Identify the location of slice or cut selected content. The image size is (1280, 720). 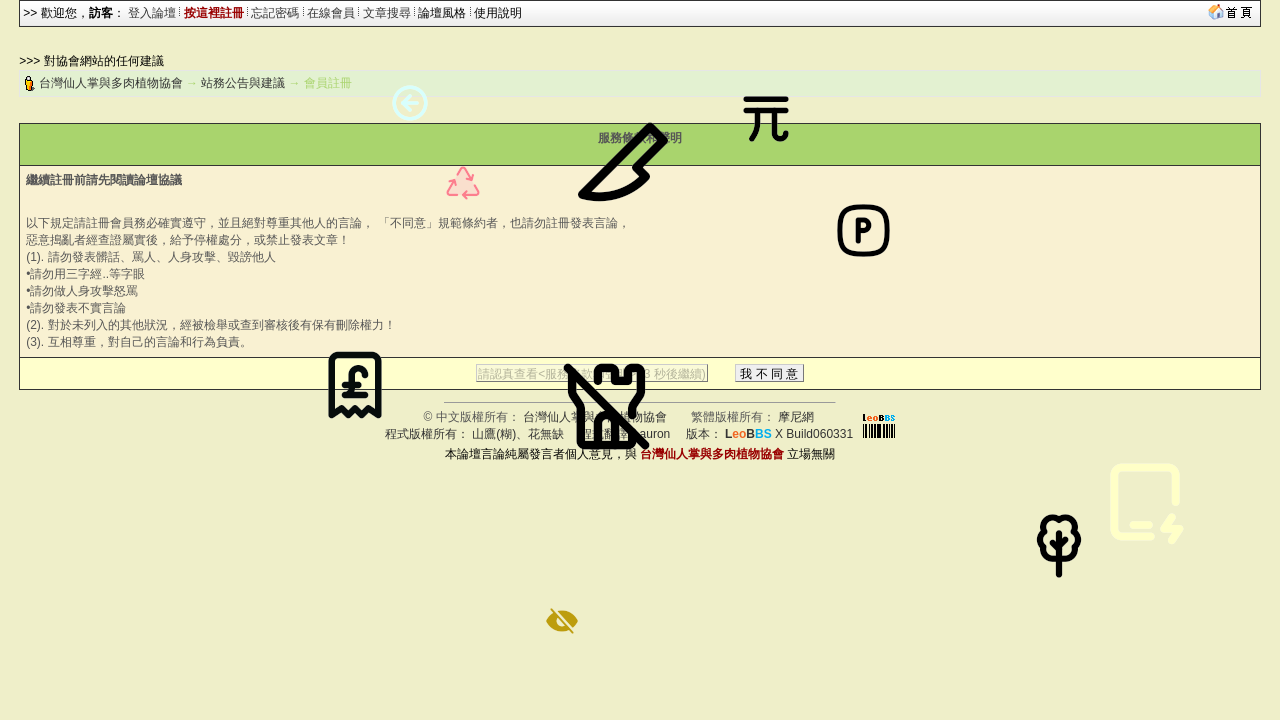
(623, 163).